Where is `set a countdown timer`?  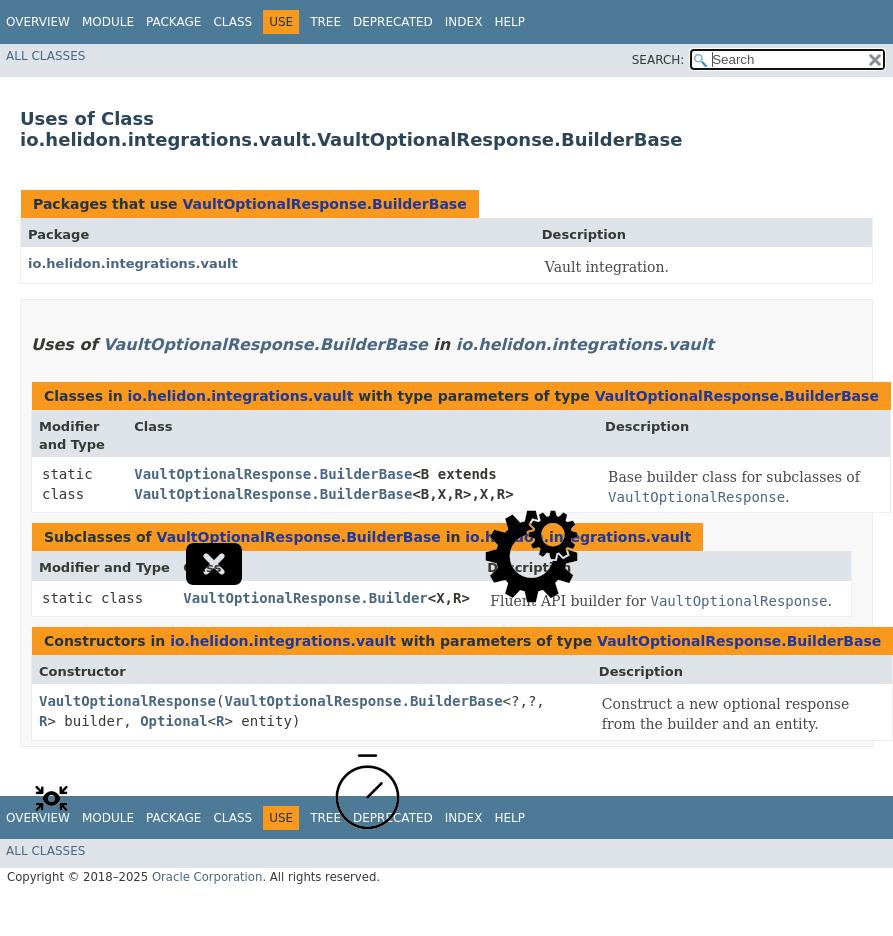 set a countdown timer is located at coordinates (367, 794).